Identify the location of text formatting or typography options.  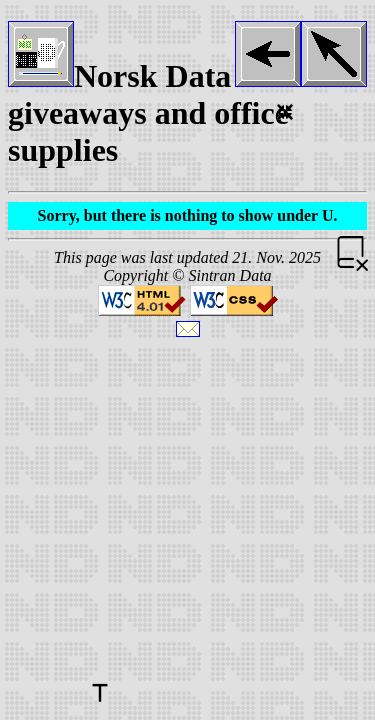
(100, 693).